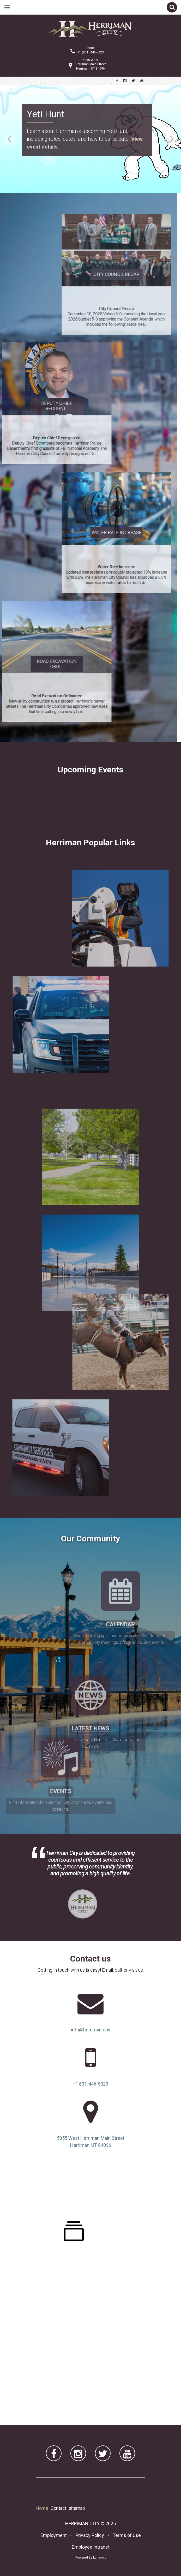  What do you see at coordinates (122, 525) in the screenshot?
I see `attach a file to your message` at bounding box center [122, 525].